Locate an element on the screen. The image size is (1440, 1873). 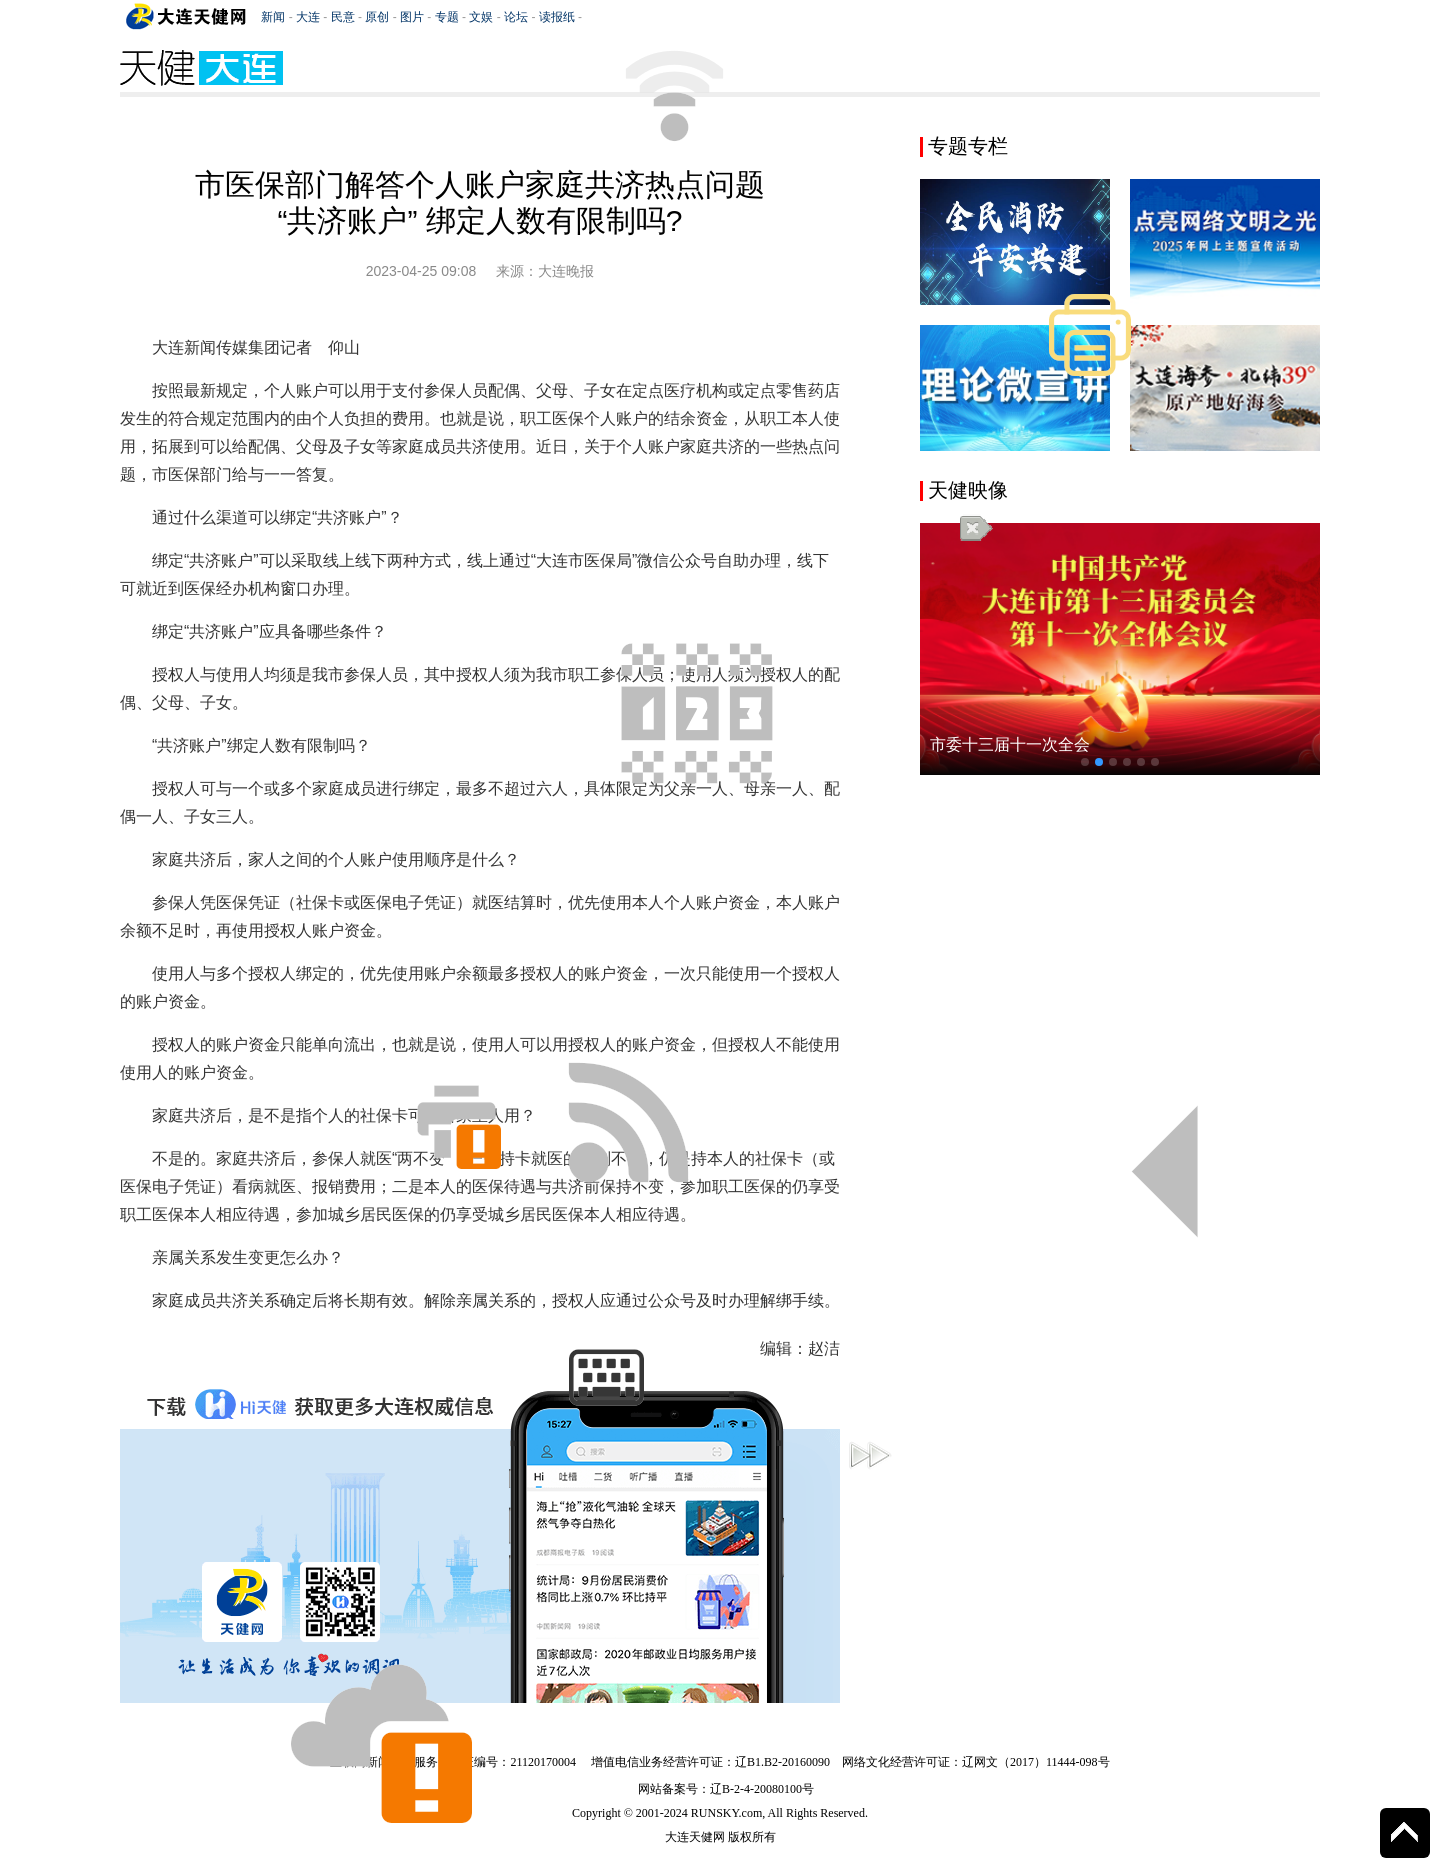
open keyboard settings is located at coordinates (606, 1377).